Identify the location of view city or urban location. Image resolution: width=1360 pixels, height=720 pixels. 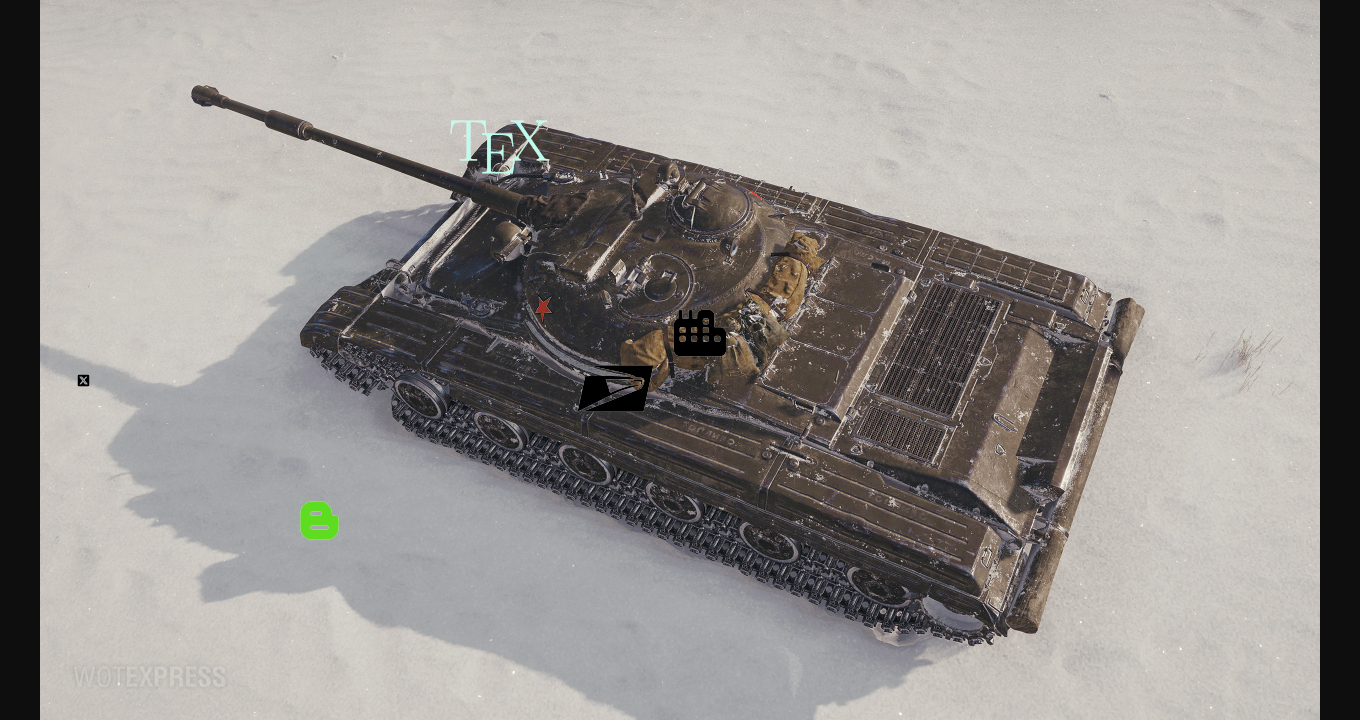
(700, 333).